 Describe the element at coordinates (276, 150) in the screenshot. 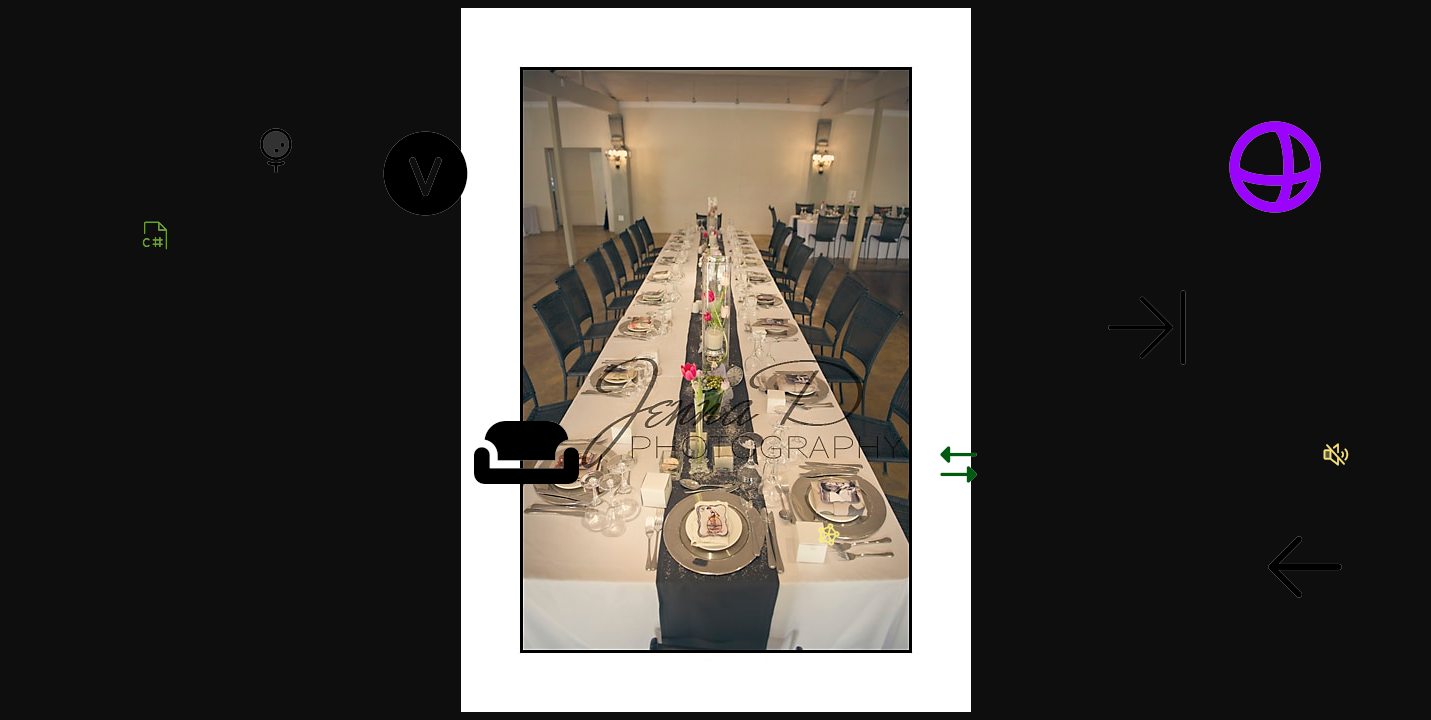

I see `access golf-related features or content` at that location.